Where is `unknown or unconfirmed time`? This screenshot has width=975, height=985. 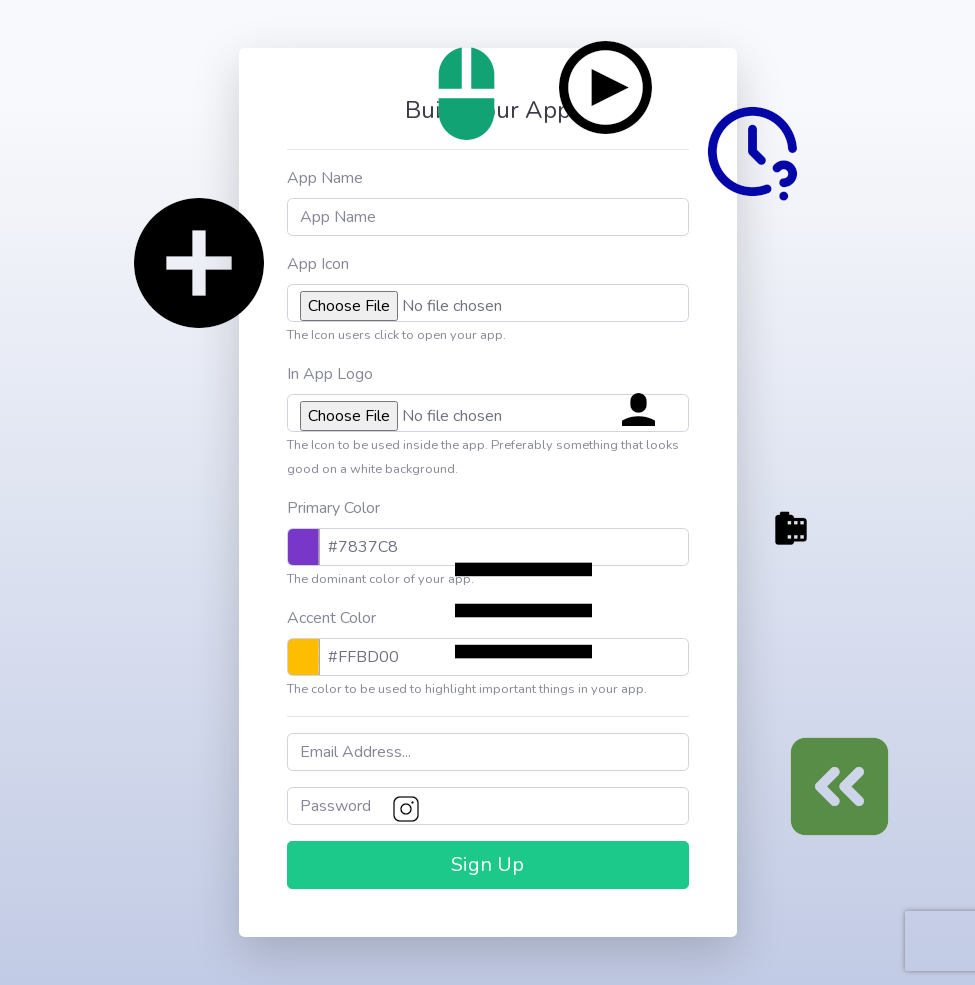
unknown or unconfirmed time is located at coordinates (752, 151).